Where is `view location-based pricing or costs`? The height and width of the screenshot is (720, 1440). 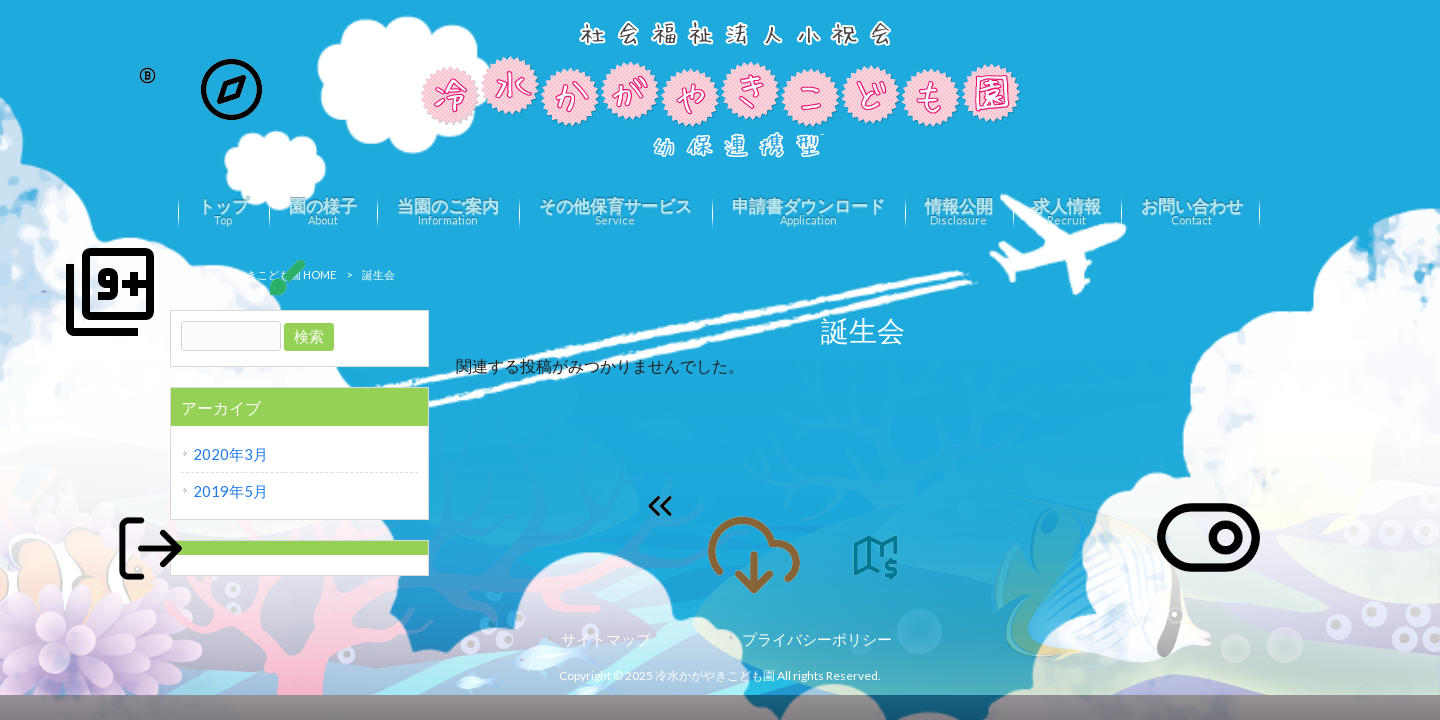
view location-based pricing or costs is located at coordinates (875, 555).